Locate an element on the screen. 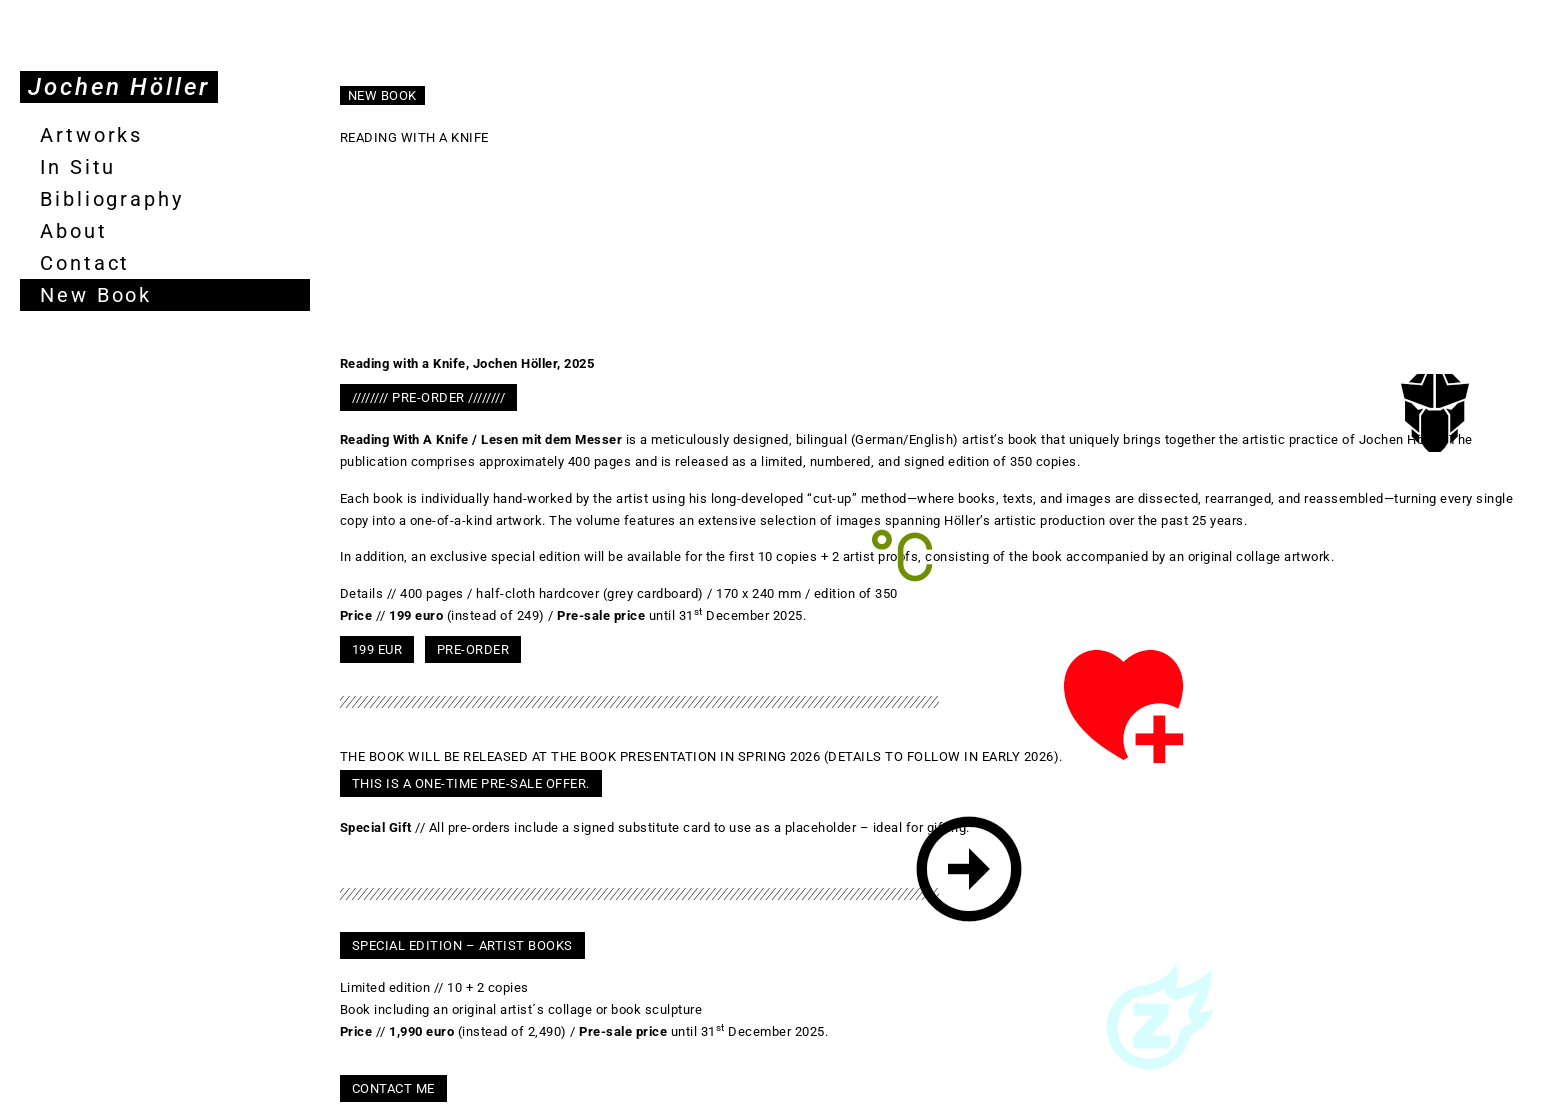 The image size is (1568, 1108). primefaces framework logo is located at coordinates (1435, 413).